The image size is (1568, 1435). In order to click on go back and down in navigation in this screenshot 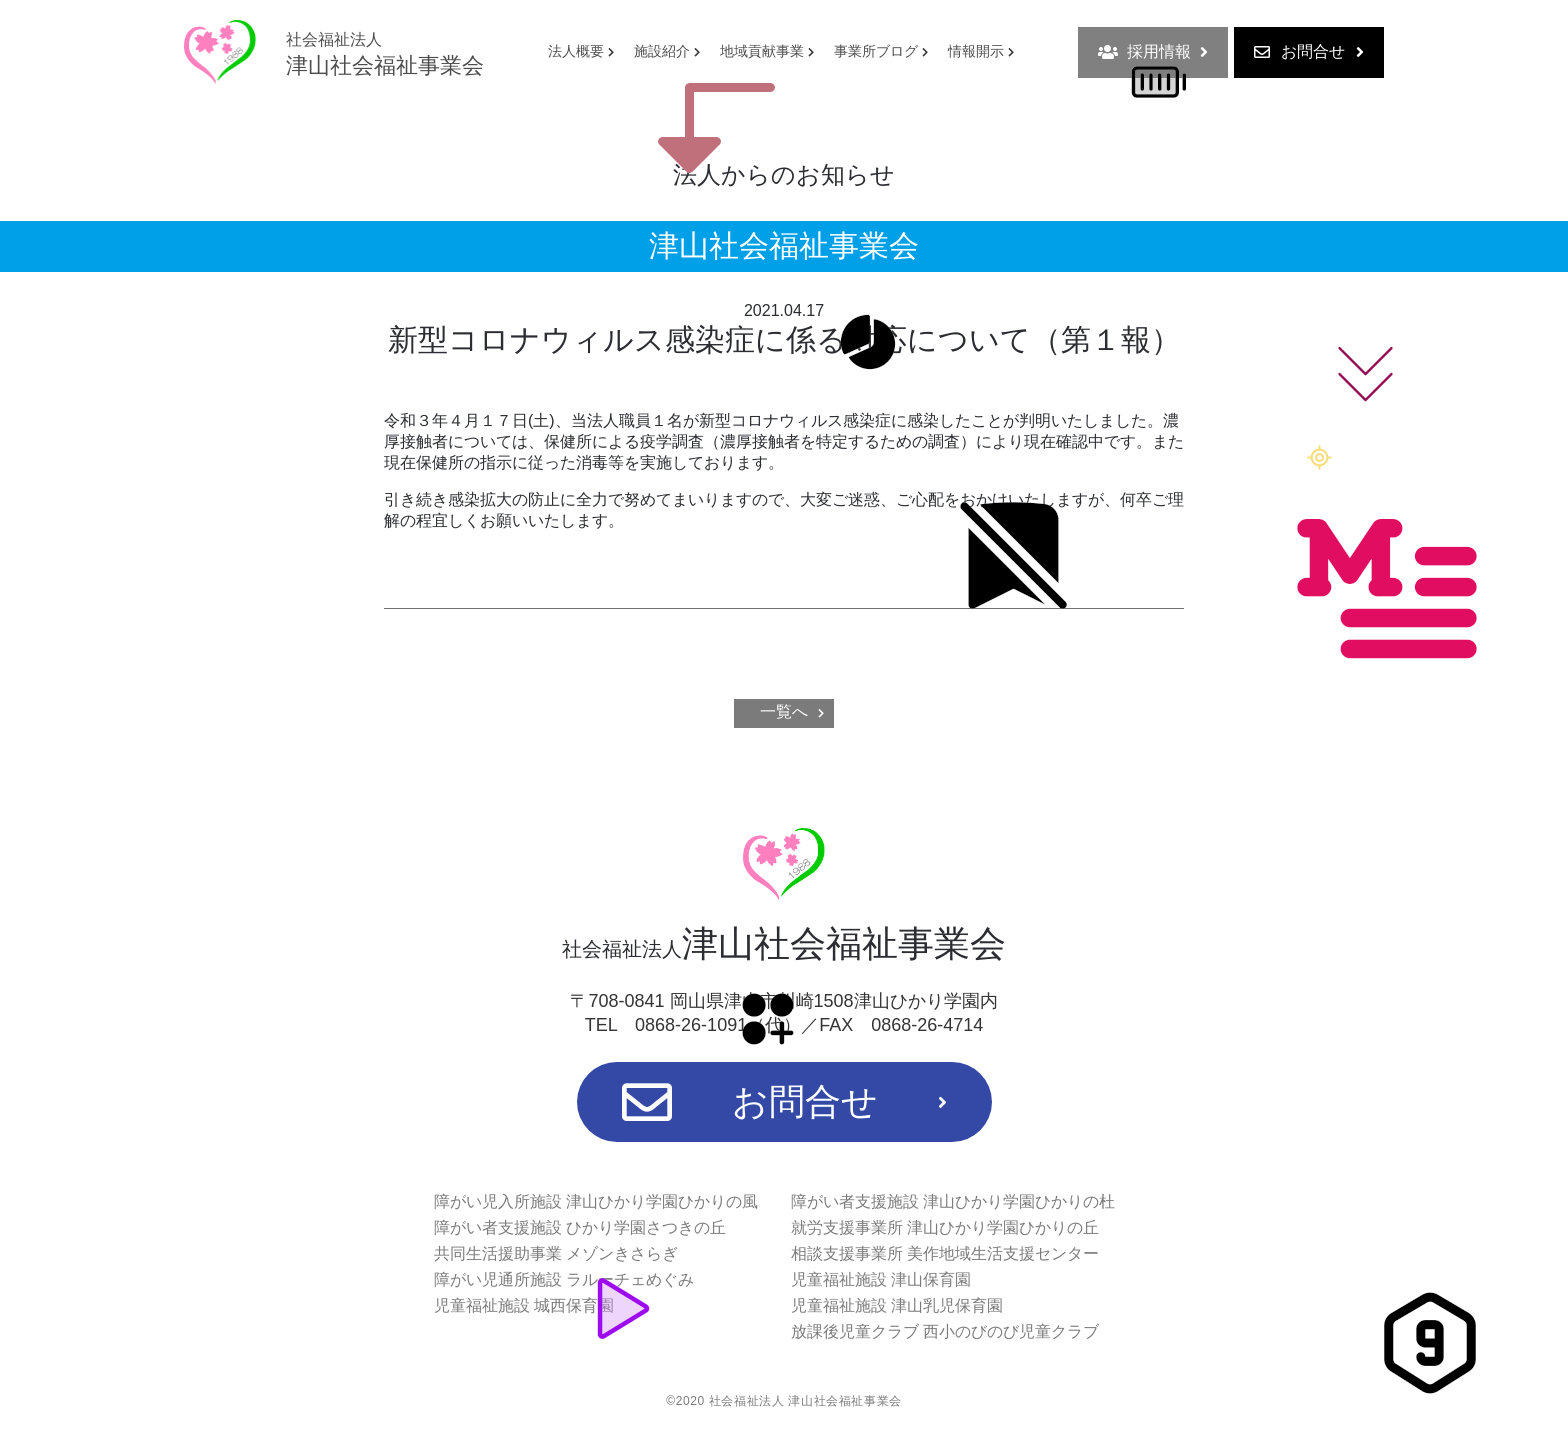, I will do `click(712, 119)`.